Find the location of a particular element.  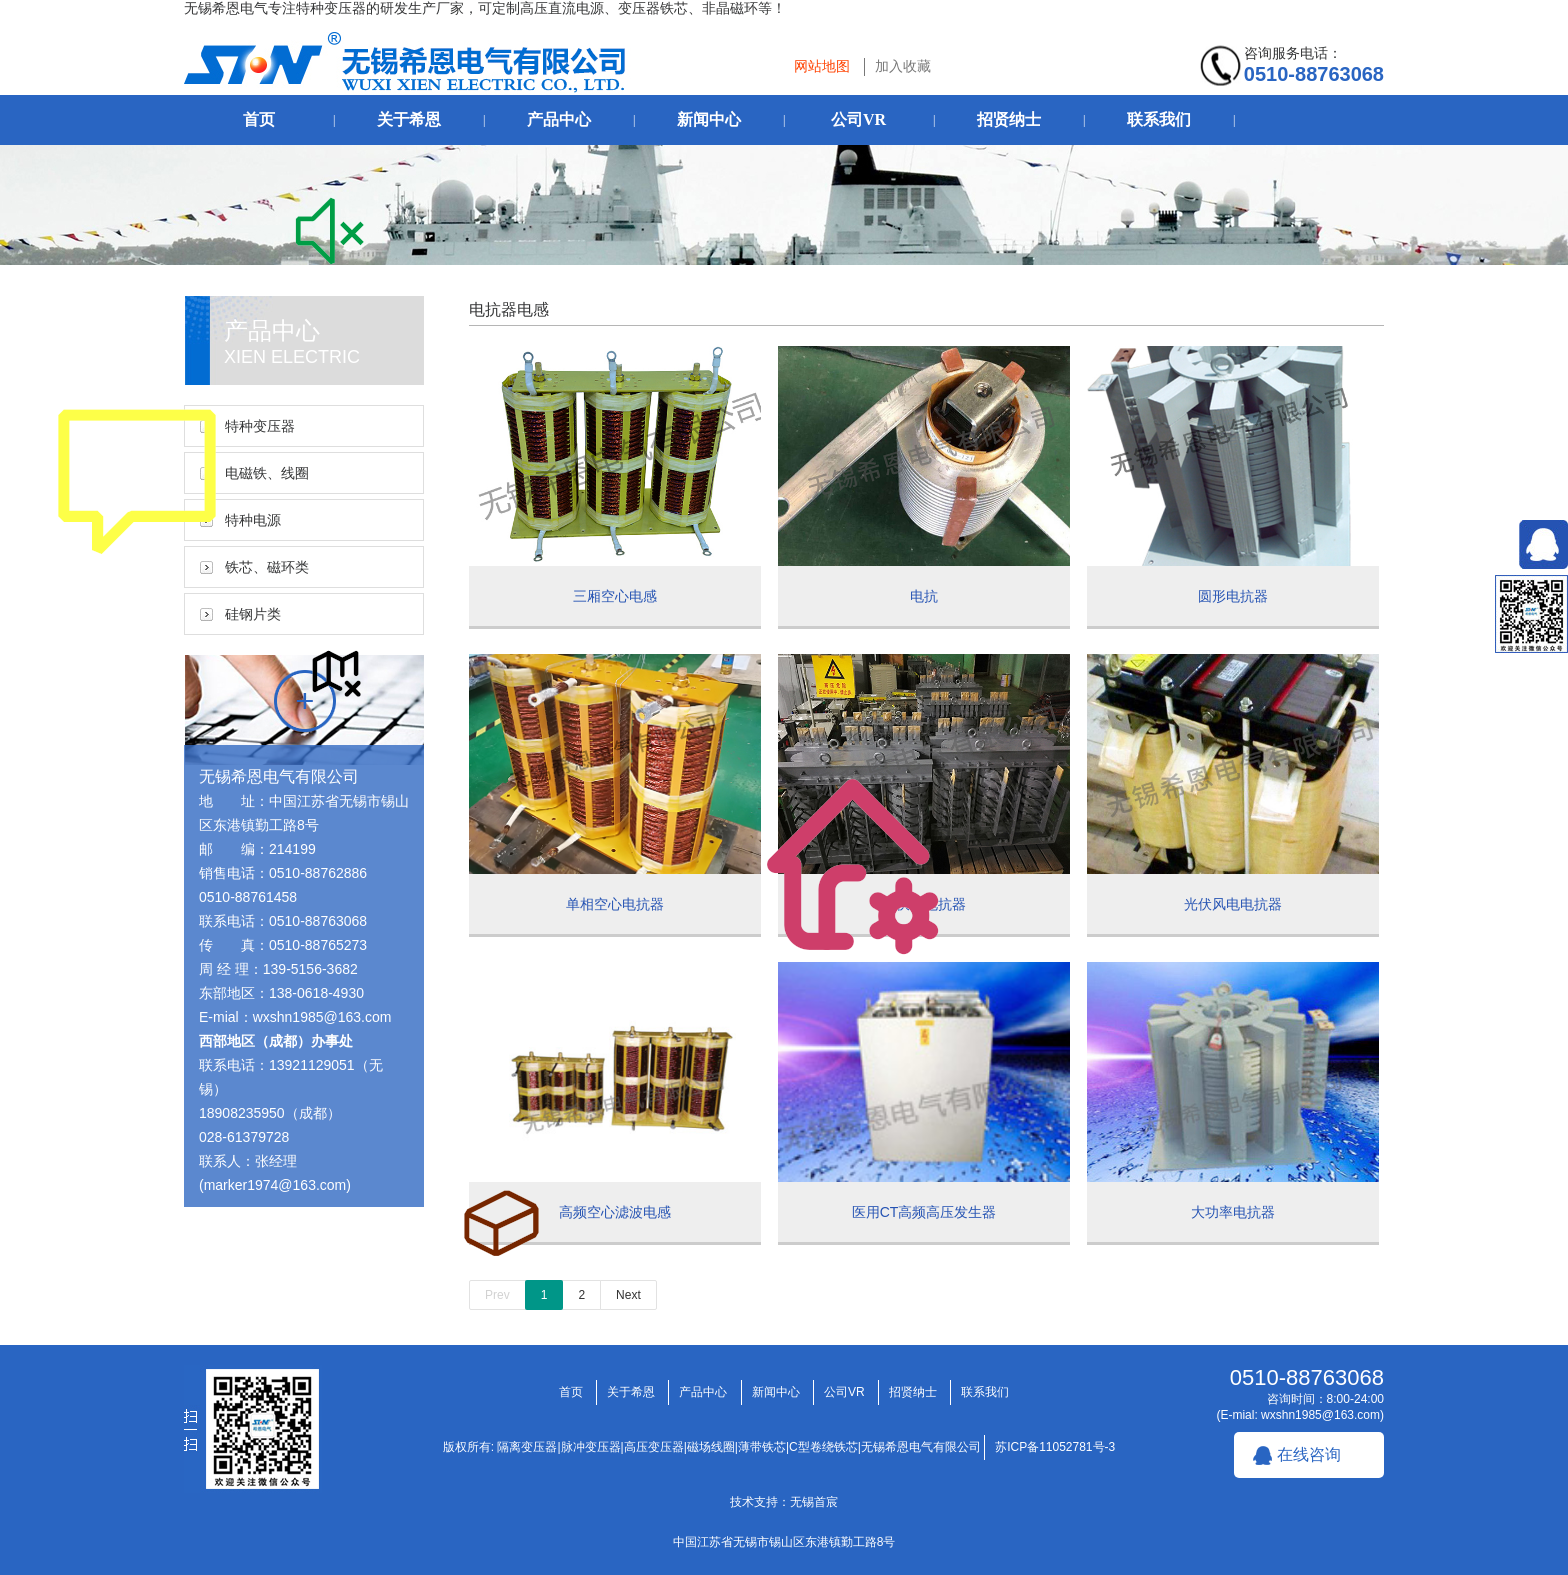

represents a field or property in code structure is located at coordinates (501, 1222).